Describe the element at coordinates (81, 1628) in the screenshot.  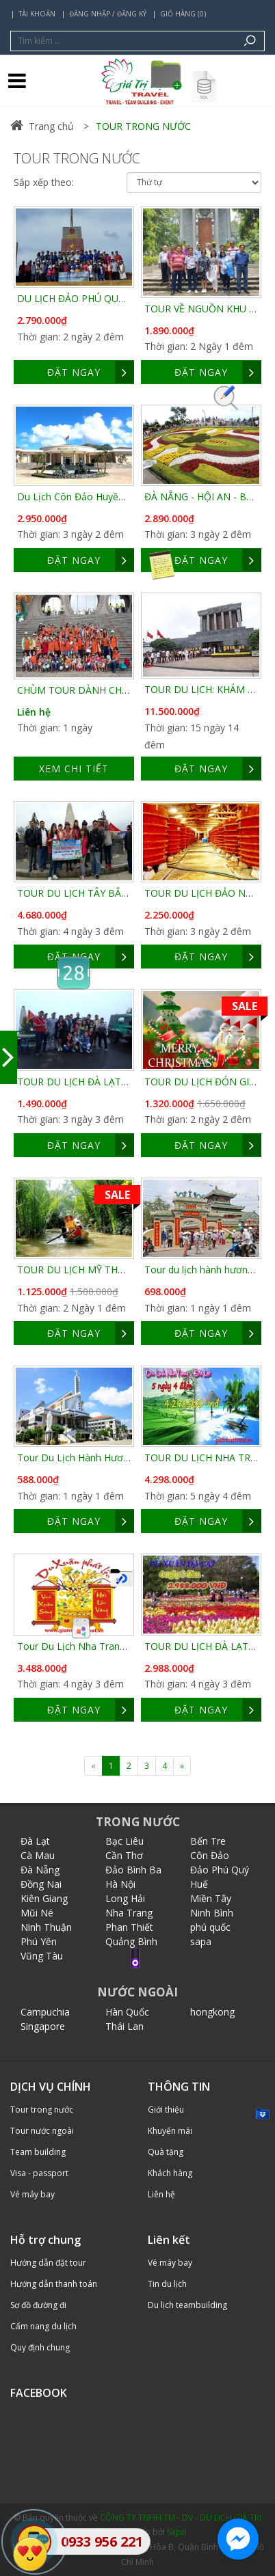
I see `open the software center to browse and install apps` at that location.